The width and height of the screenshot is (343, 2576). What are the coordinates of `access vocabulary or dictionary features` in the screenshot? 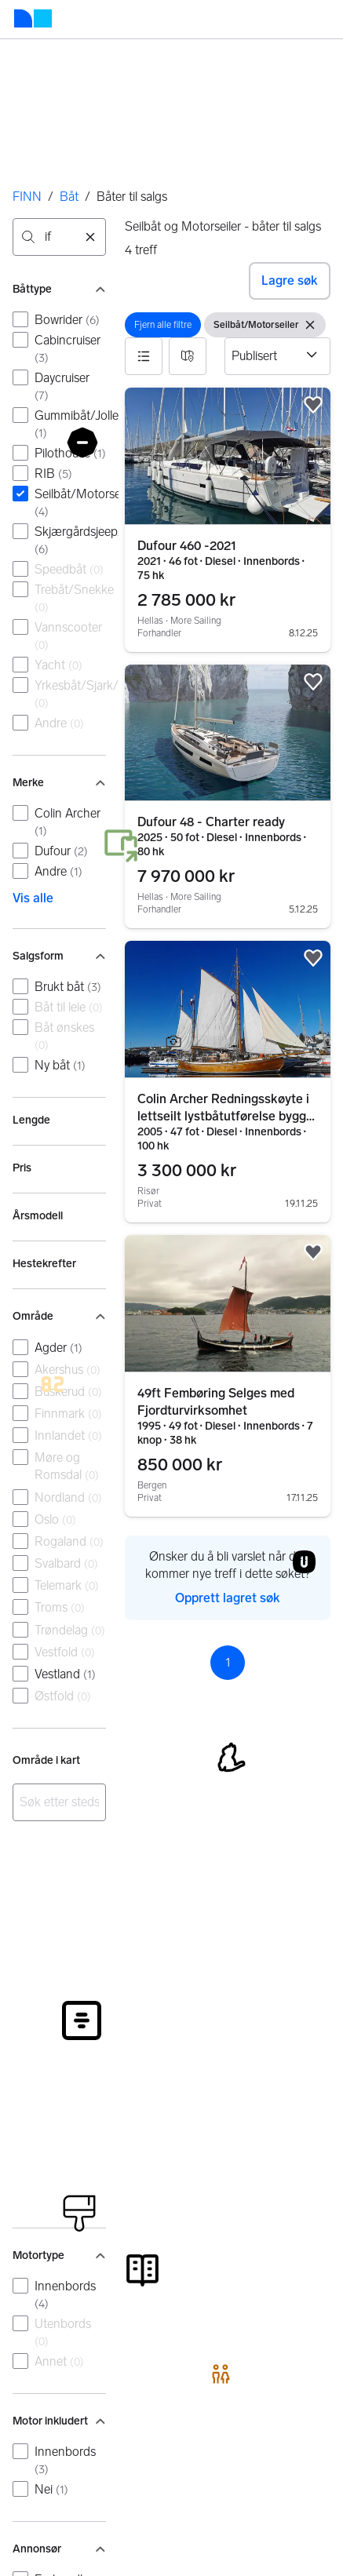 It's located at (142, 2270).